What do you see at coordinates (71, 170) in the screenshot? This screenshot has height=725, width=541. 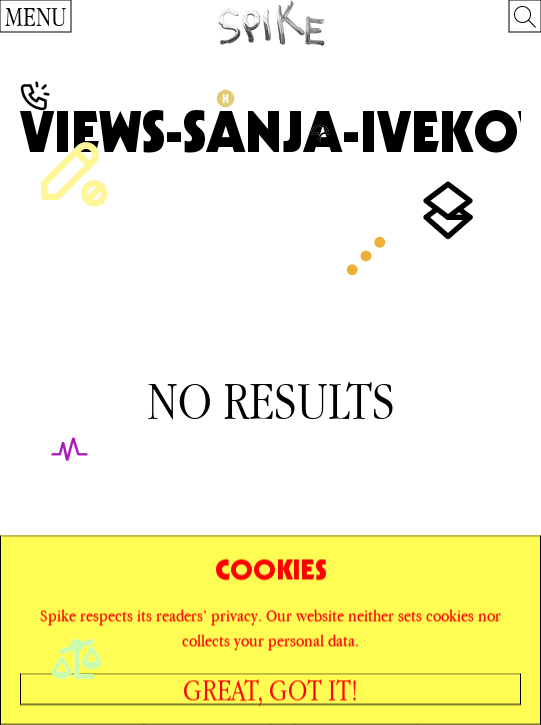 I see `cancel editing mode` at bounding box center [71, 170].